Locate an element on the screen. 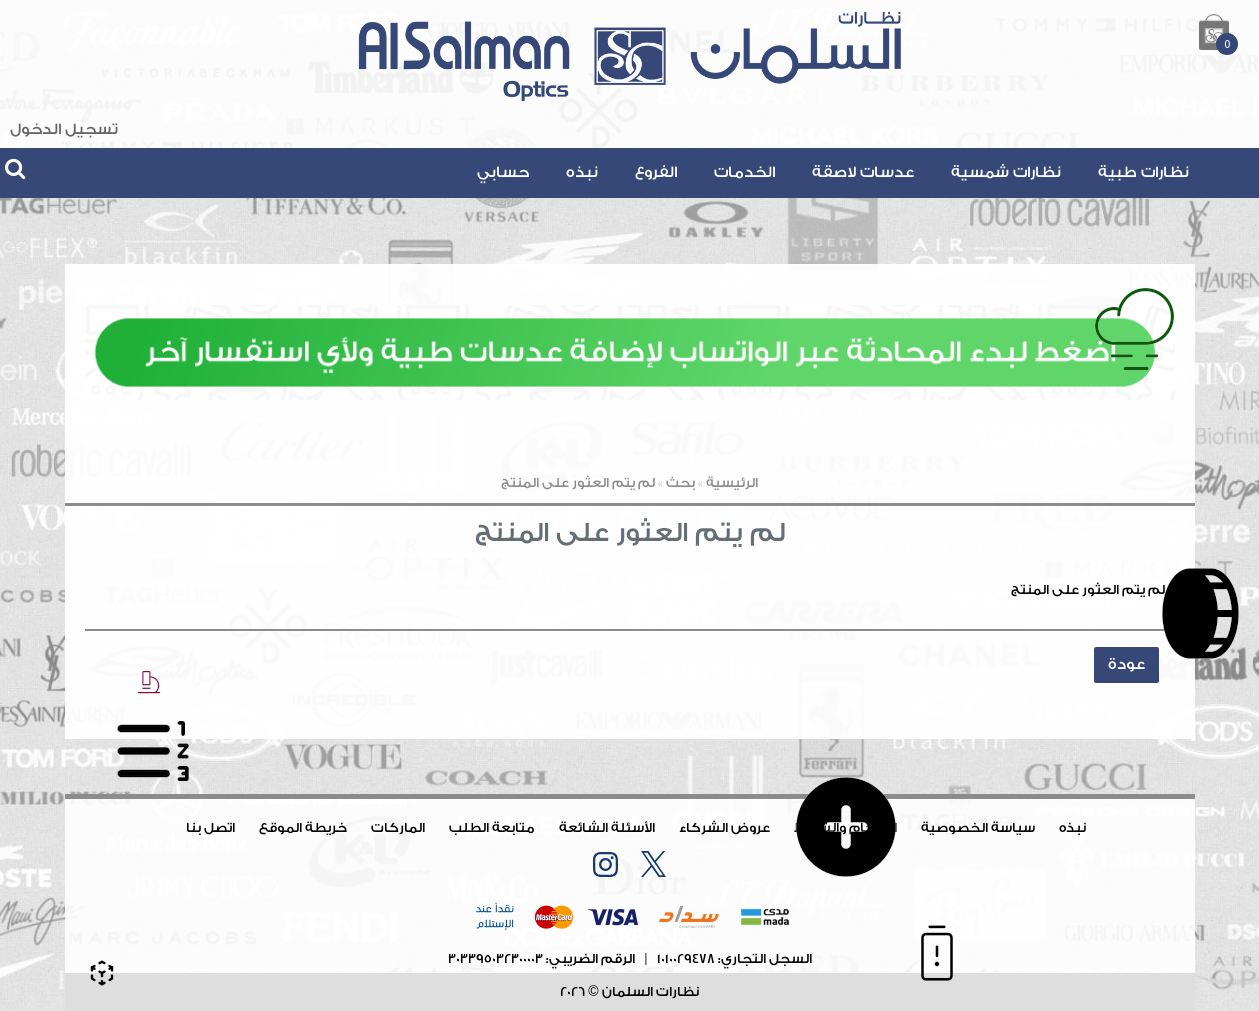 This screenshot has width=1259, height=1011. indicates foggy weather conditions is located at coordinates (1134, 327).